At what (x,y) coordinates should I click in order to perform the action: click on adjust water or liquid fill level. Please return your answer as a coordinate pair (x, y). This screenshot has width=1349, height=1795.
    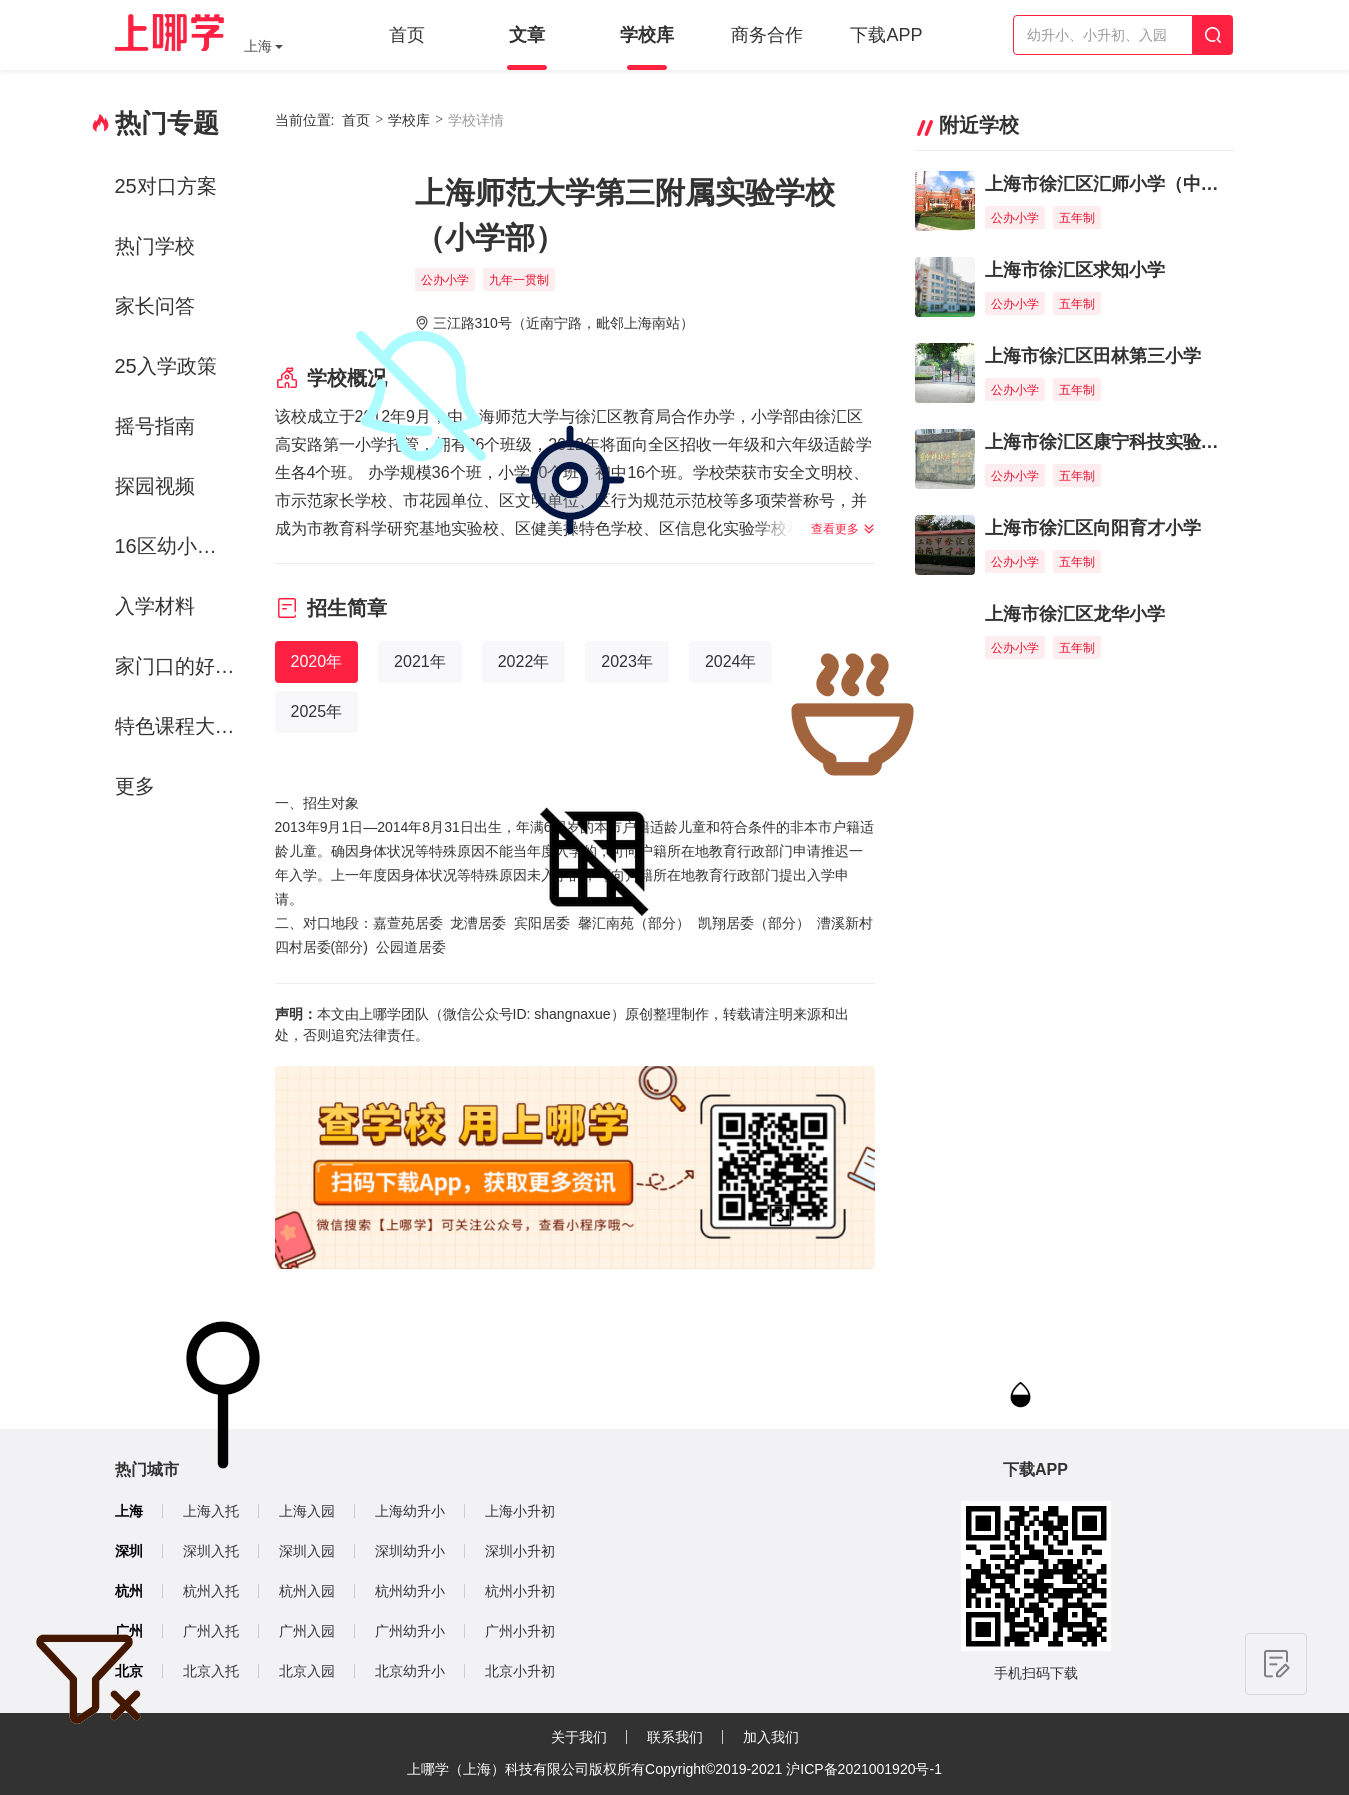
    Looking at the image, I should click on (1020, 1395).